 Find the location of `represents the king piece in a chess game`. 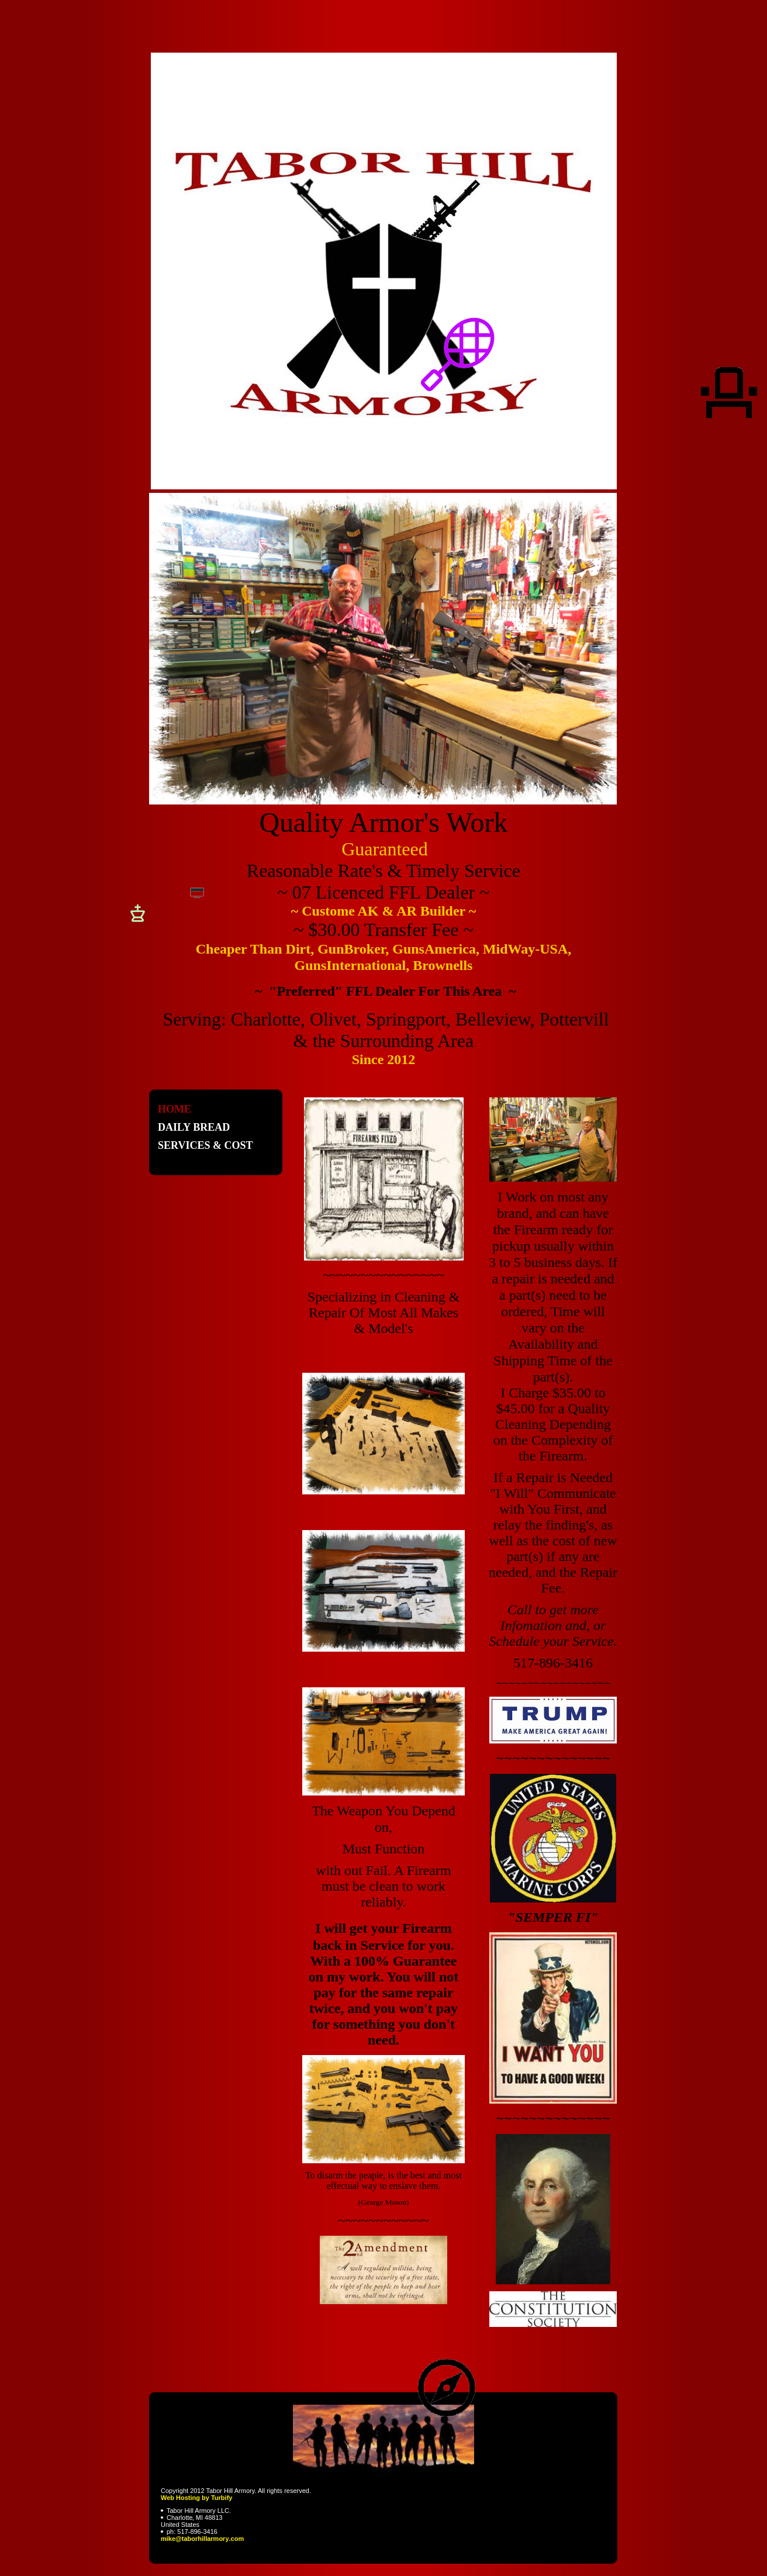

represents the king piece in a chess game is located at coordinates (137, 913).